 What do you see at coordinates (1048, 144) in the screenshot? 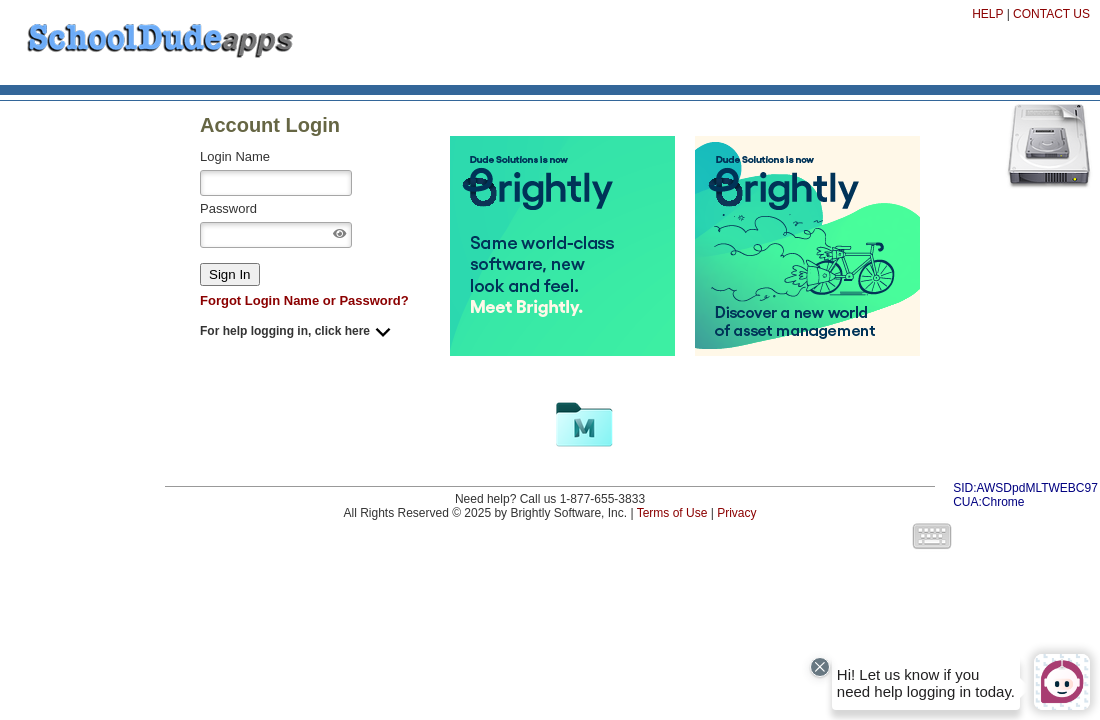
I see `mount or access a disk image file` at bounding box center [1048, 144].